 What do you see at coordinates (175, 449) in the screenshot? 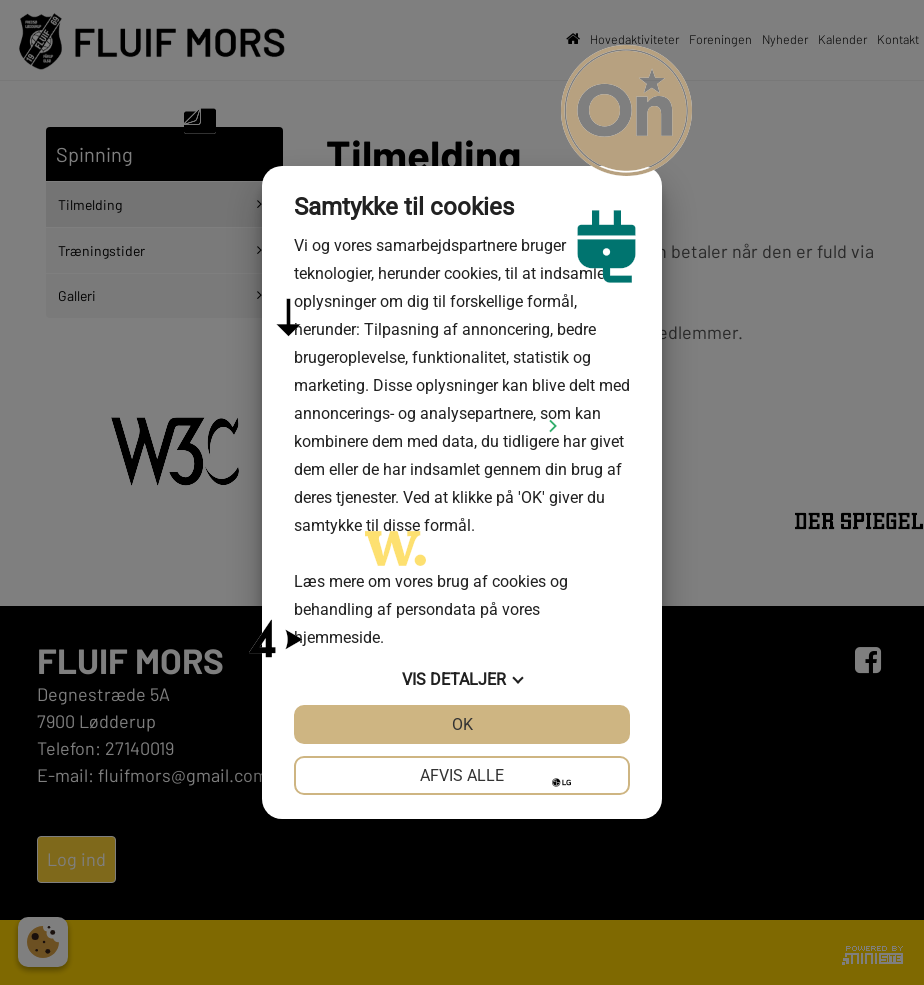
I see `world wide web consortium (w3c) logo` at bounding box center [175, 449].